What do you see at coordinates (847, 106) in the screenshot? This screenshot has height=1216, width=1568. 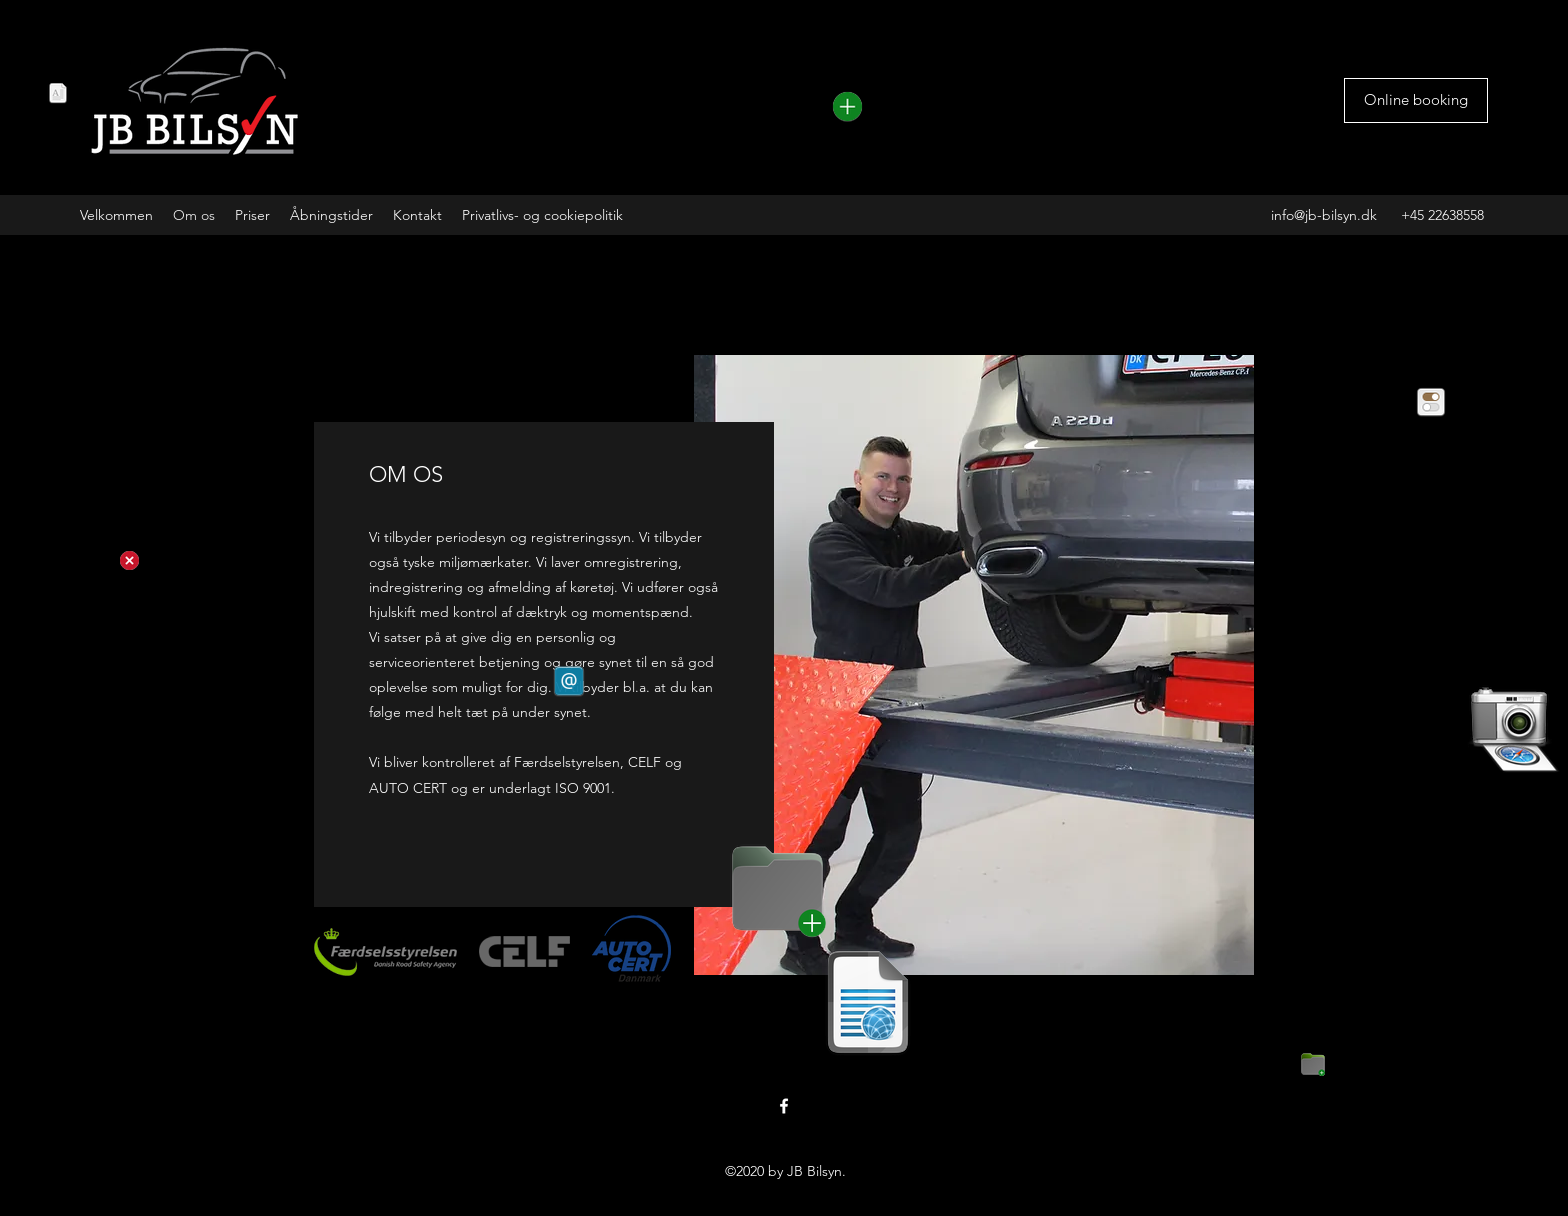 I see `add a new item to a list` at bounding box center [847, 106].